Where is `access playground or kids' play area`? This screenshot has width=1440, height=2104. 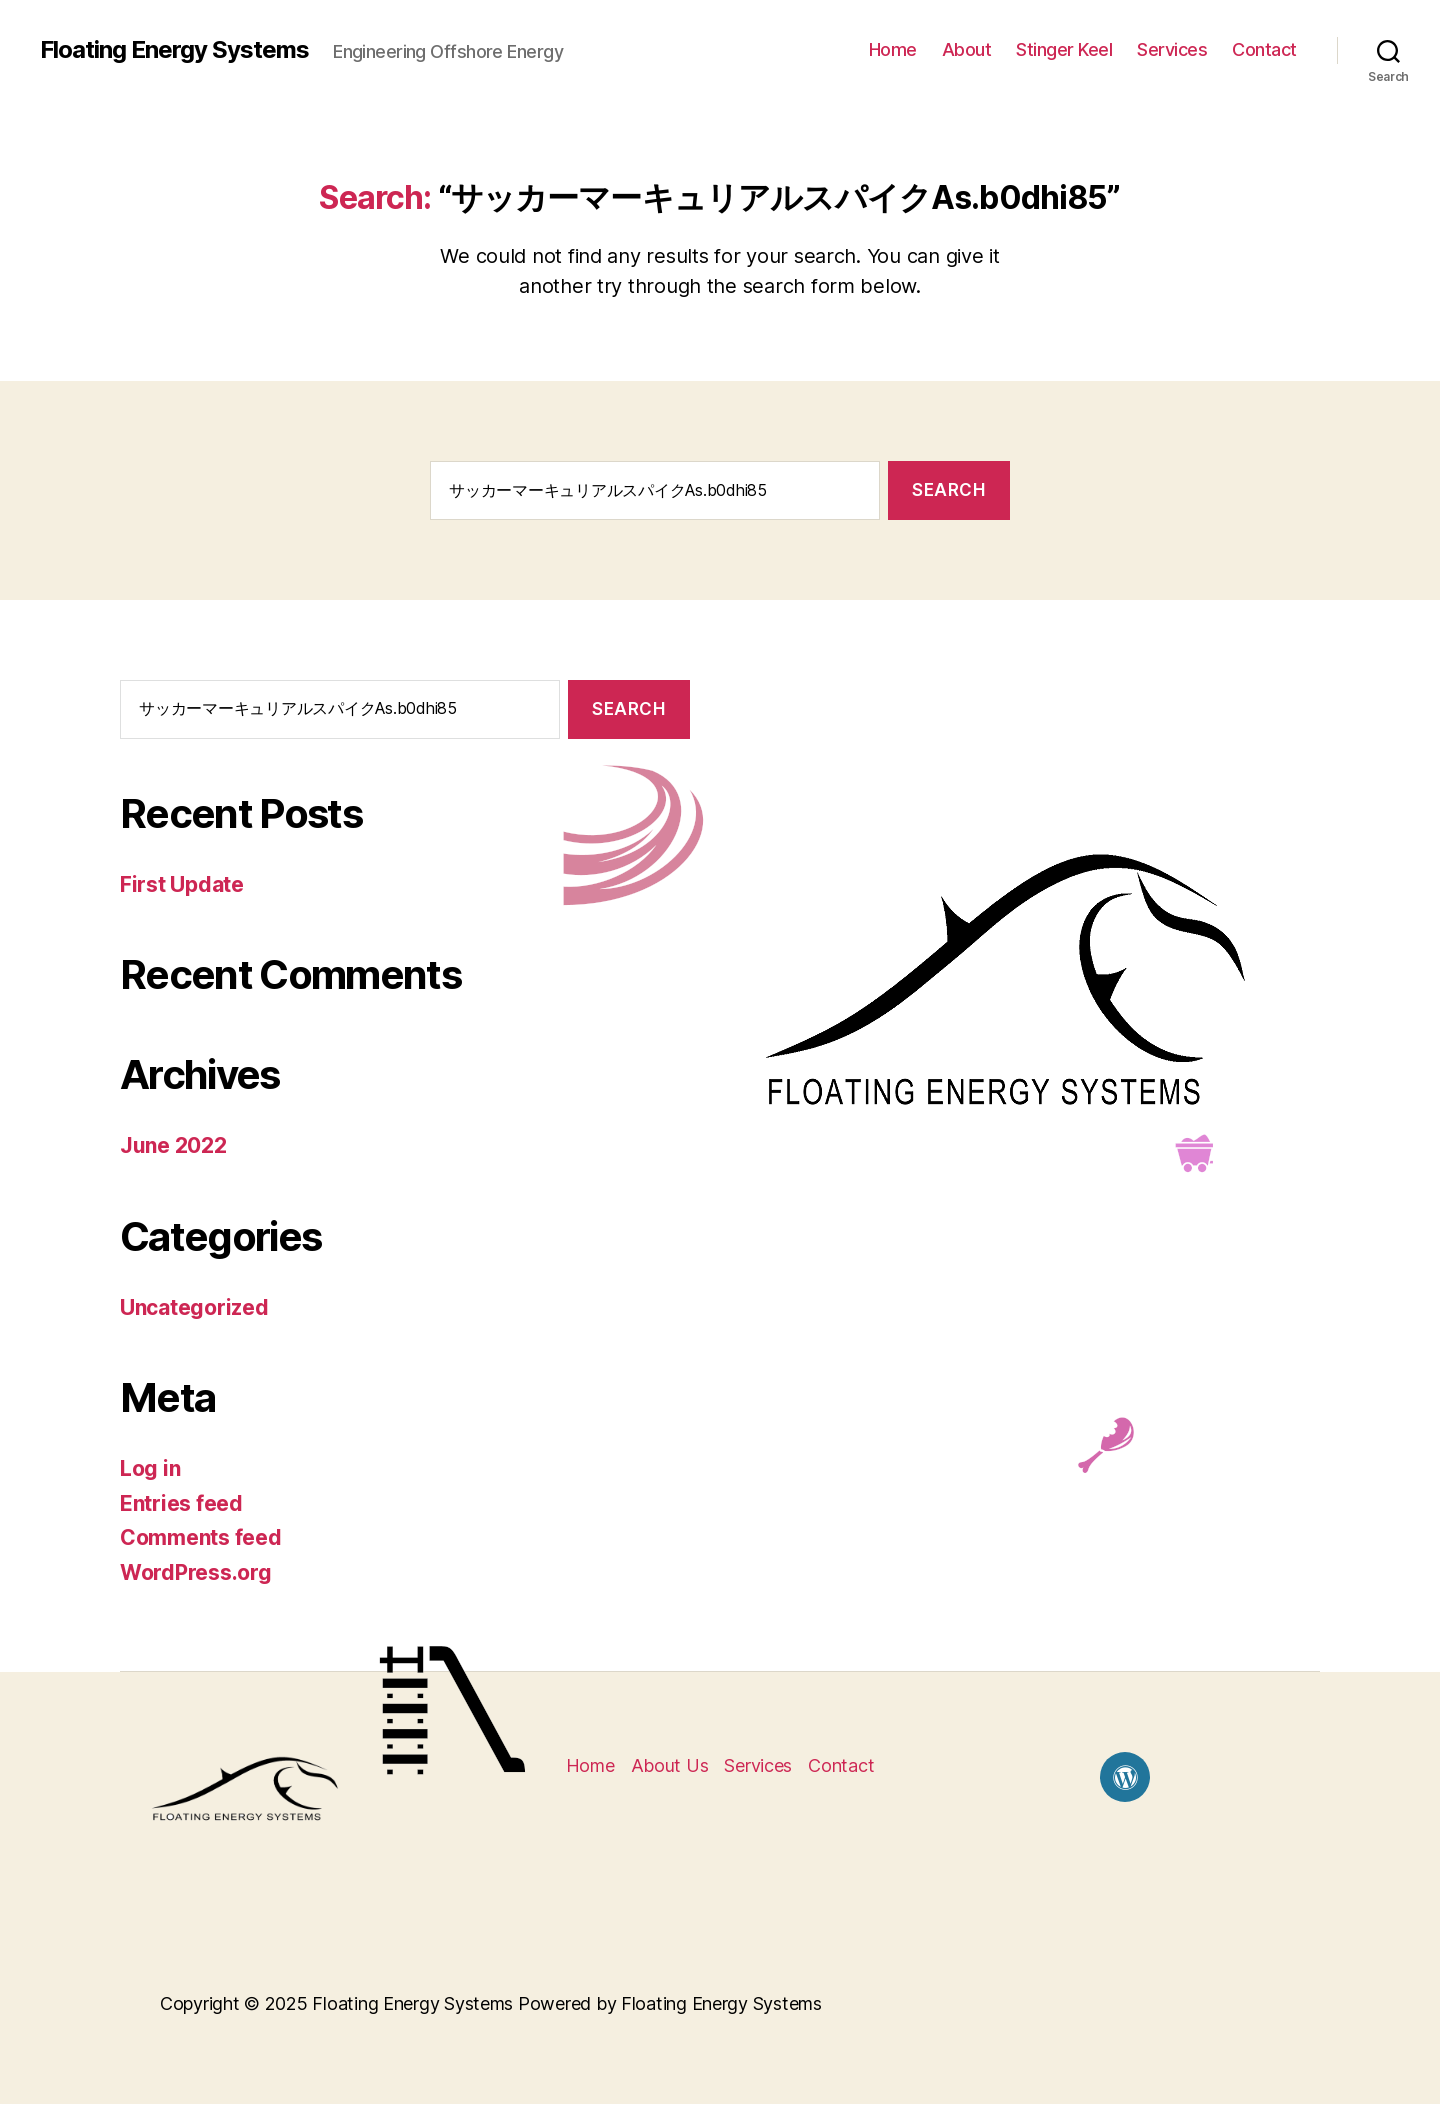
access playground or kids' play area is located at coordinates (452, 1699).